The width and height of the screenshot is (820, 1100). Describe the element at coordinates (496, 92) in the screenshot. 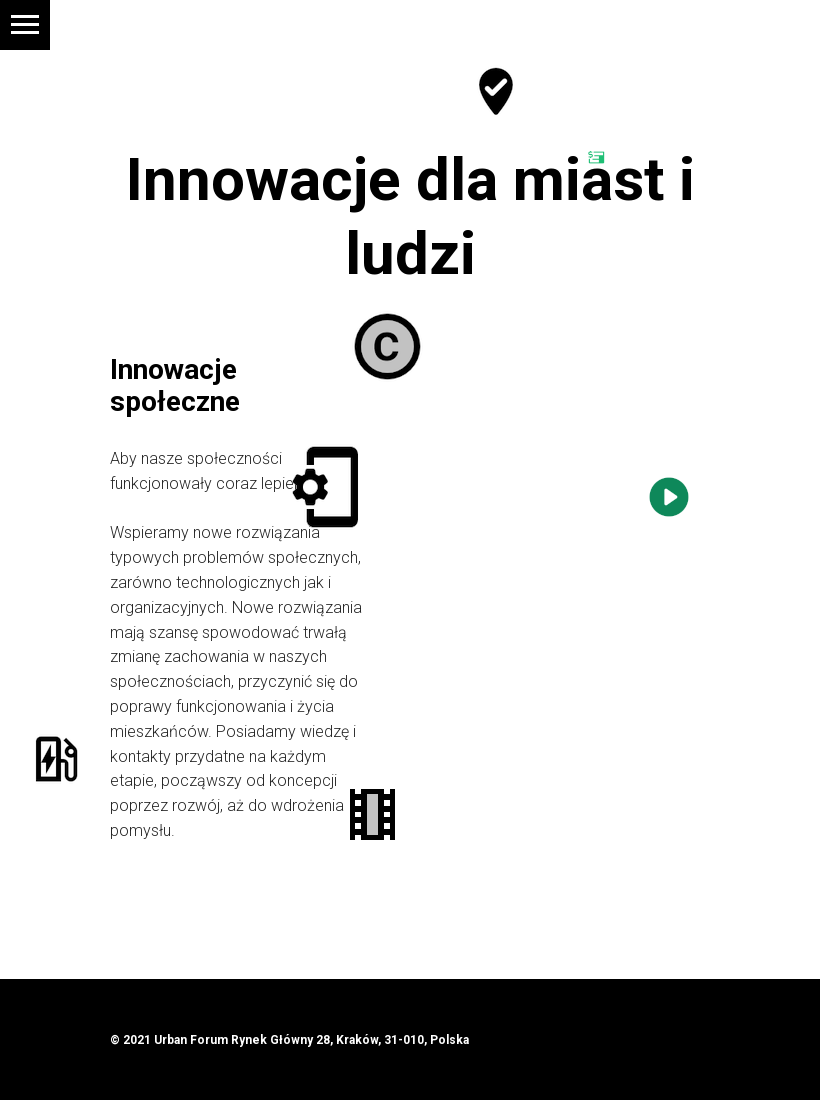

I see `confirm or select a location` at that location.